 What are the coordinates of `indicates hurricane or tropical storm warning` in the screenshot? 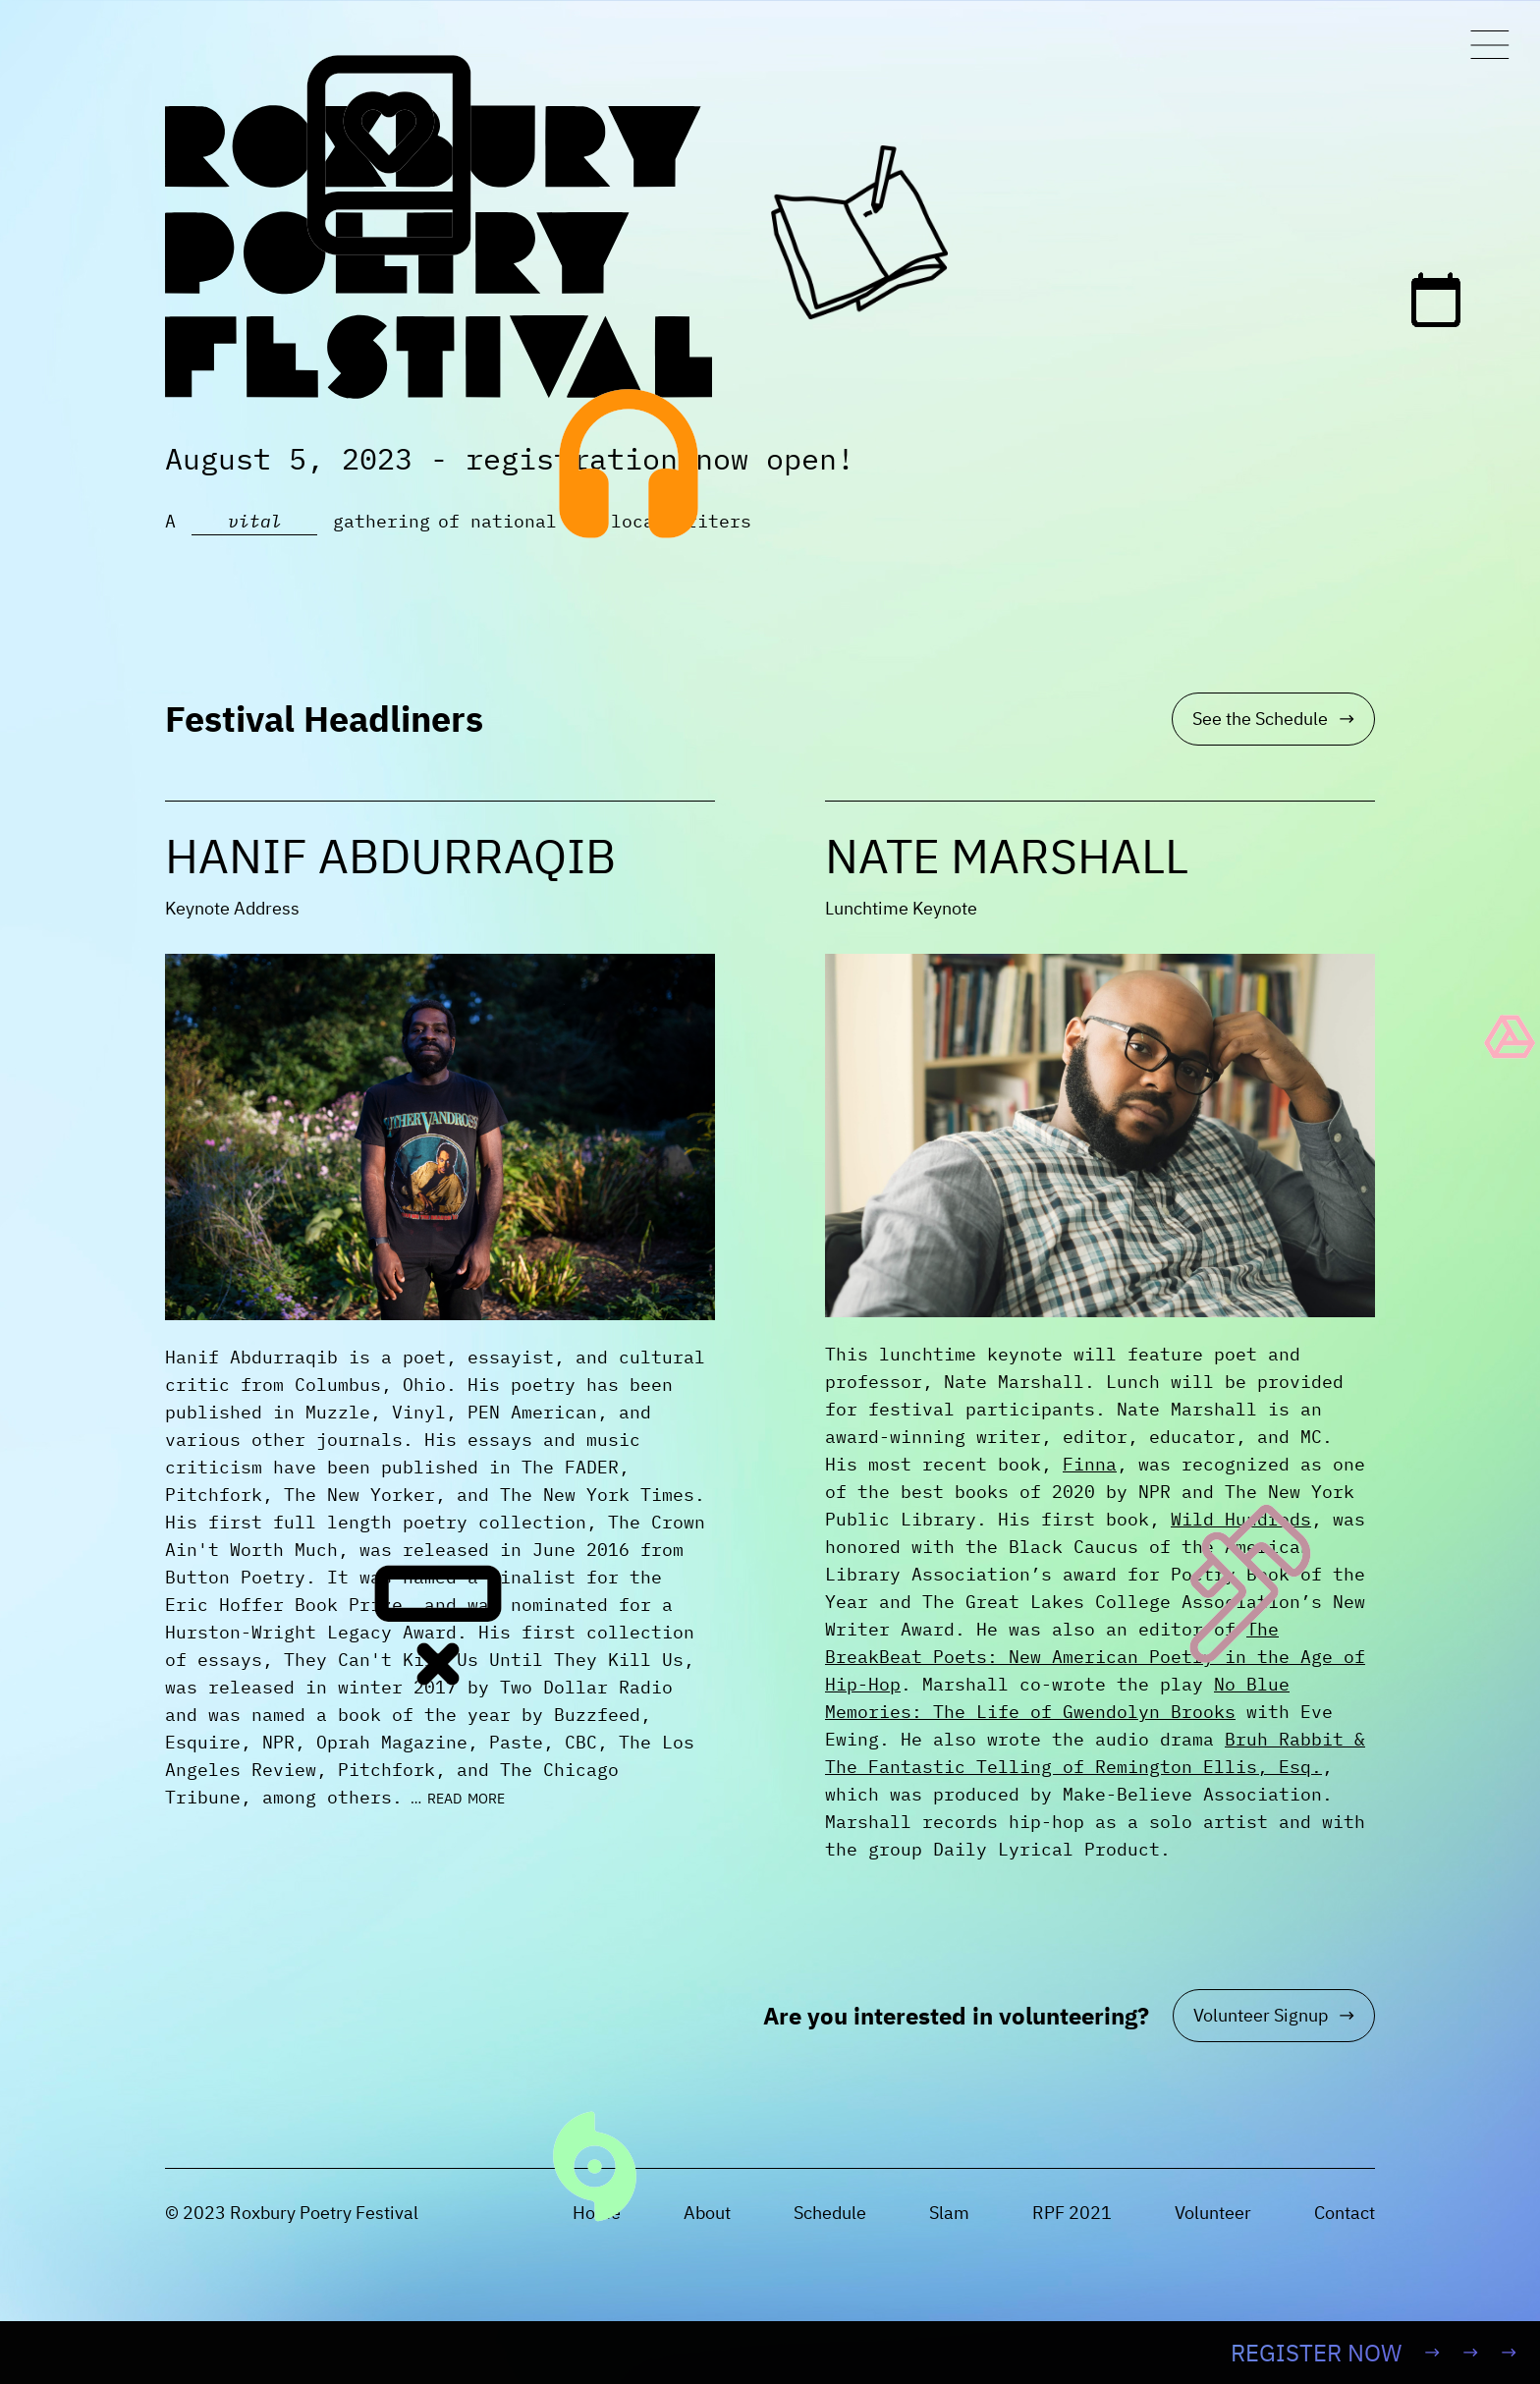 It's located at (594, 2166).